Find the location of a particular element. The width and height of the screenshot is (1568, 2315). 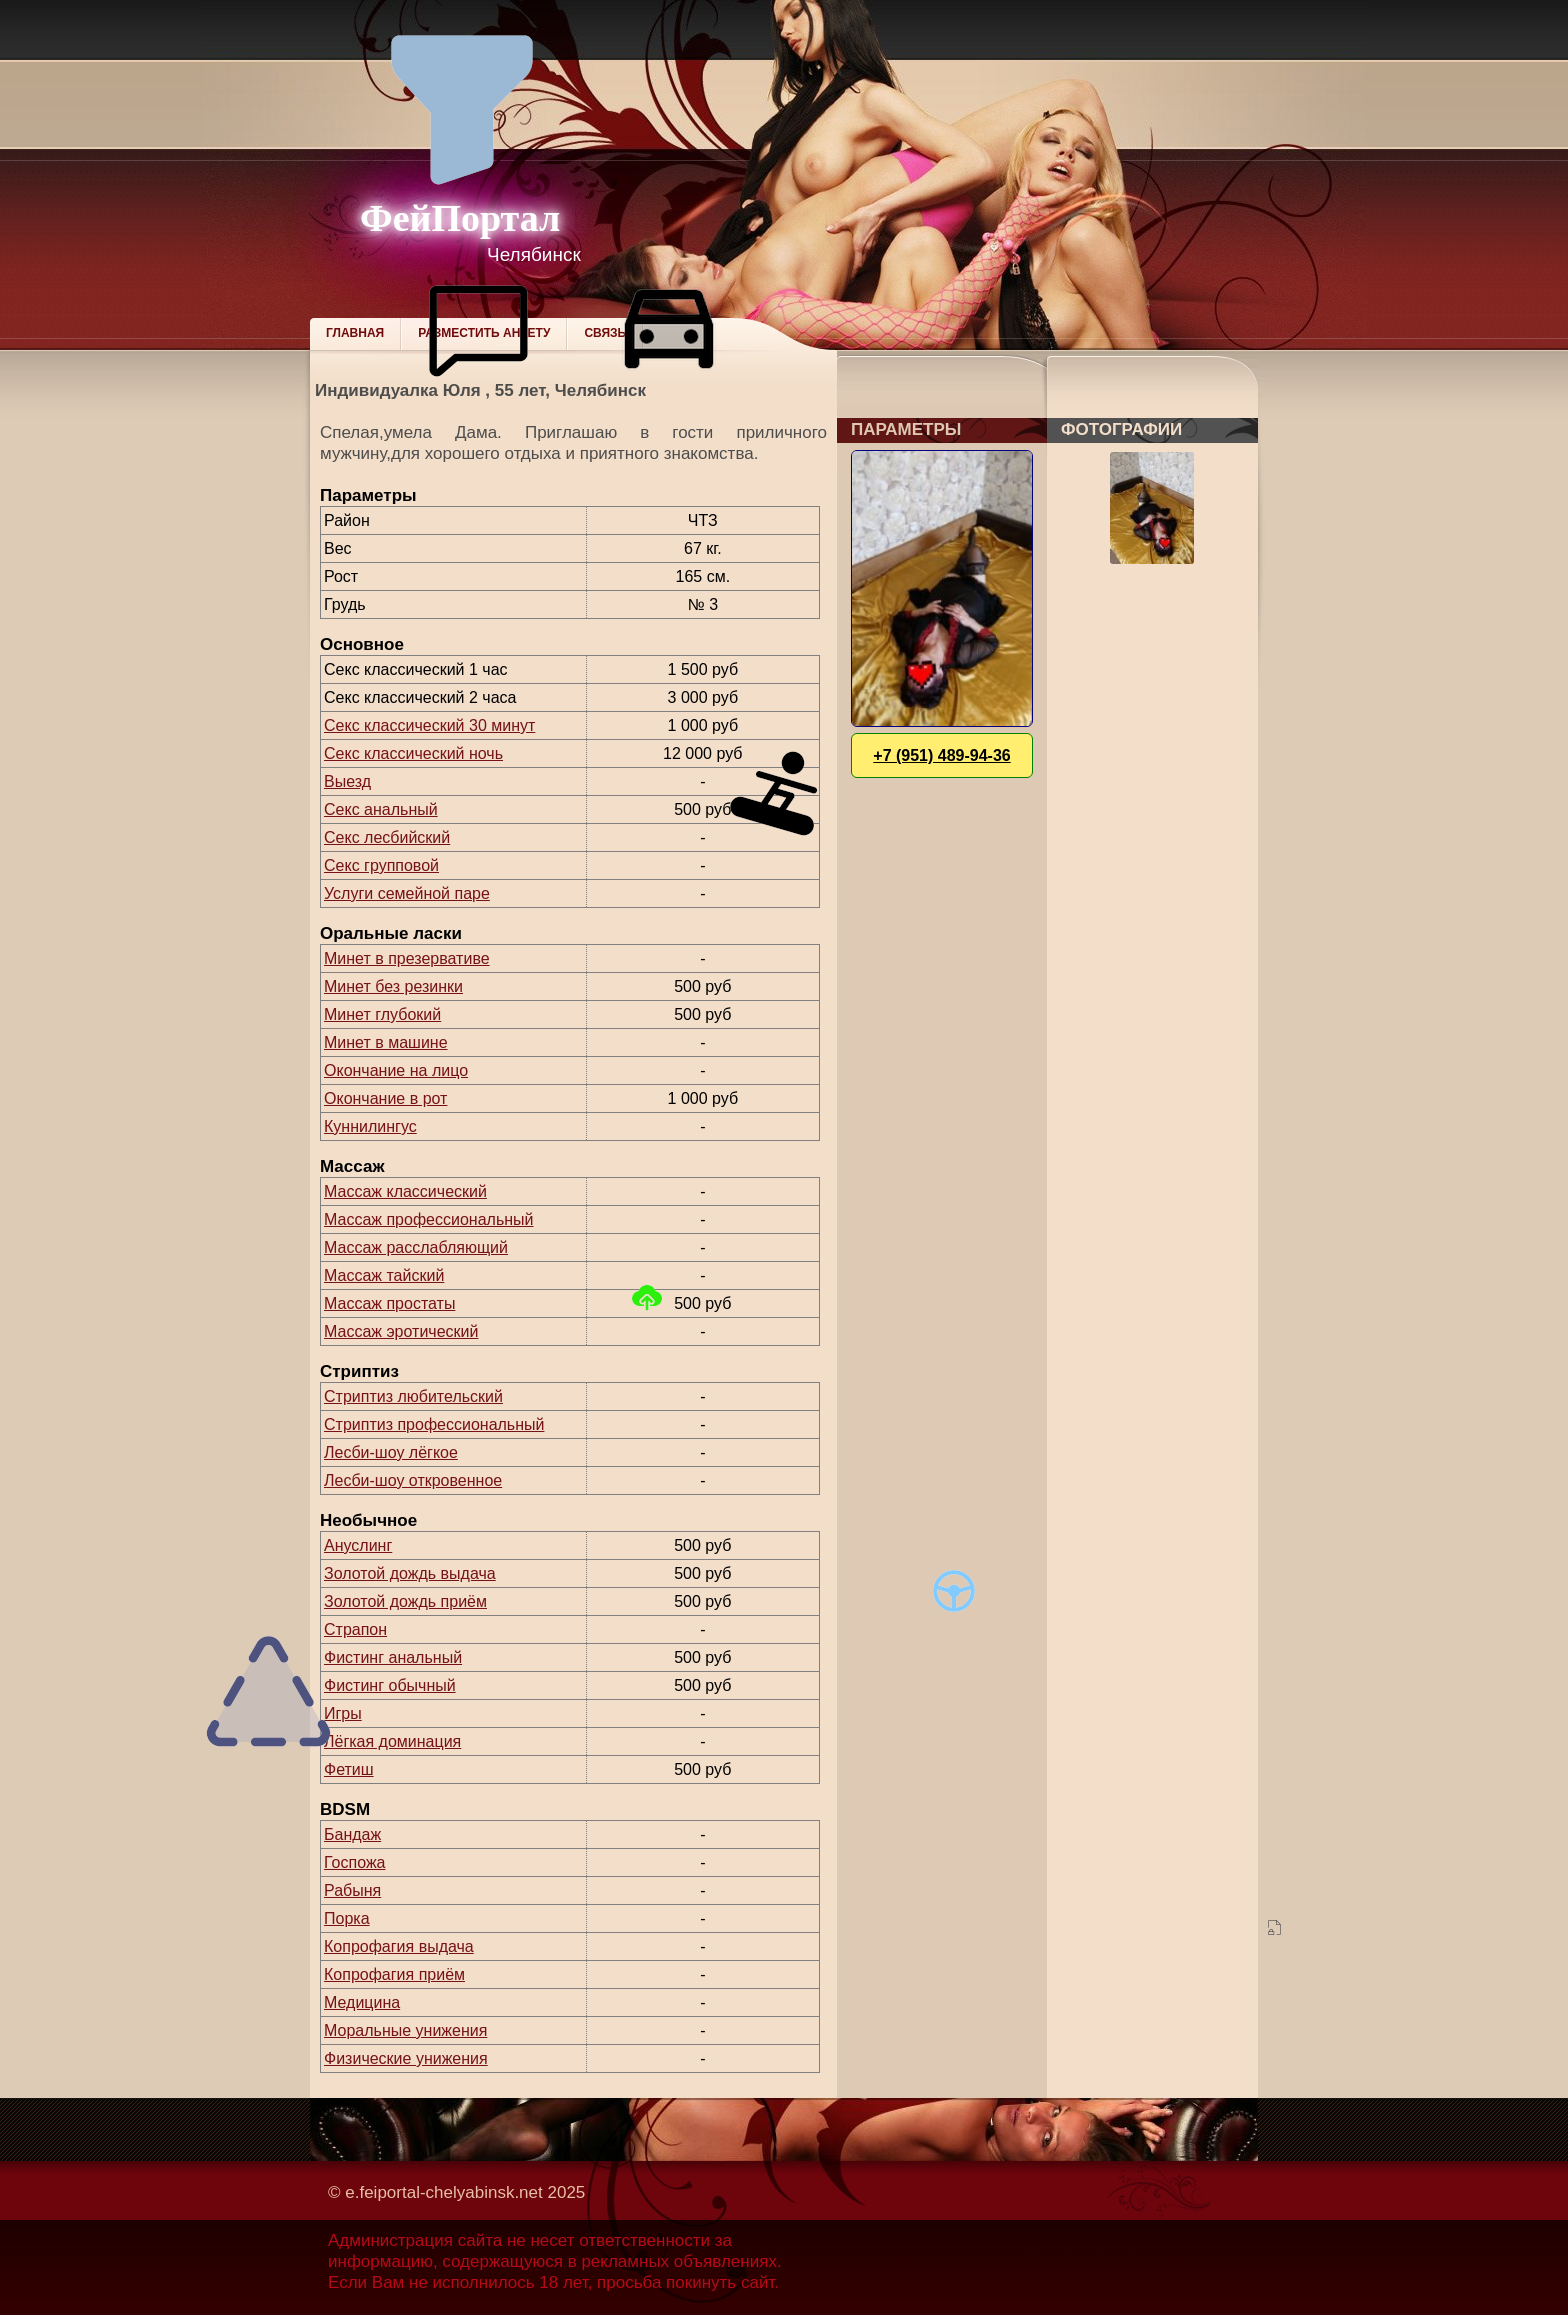

access snowboarding or winter sports features is located at coordinates (778, 793).